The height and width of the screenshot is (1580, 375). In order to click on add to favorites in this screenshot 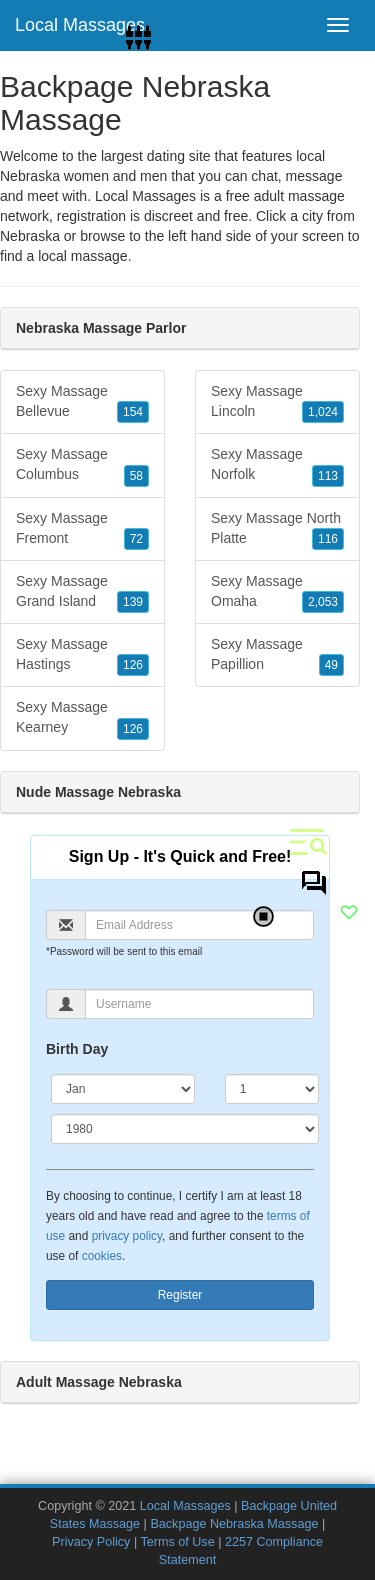, I will do `click(349, 912)`.